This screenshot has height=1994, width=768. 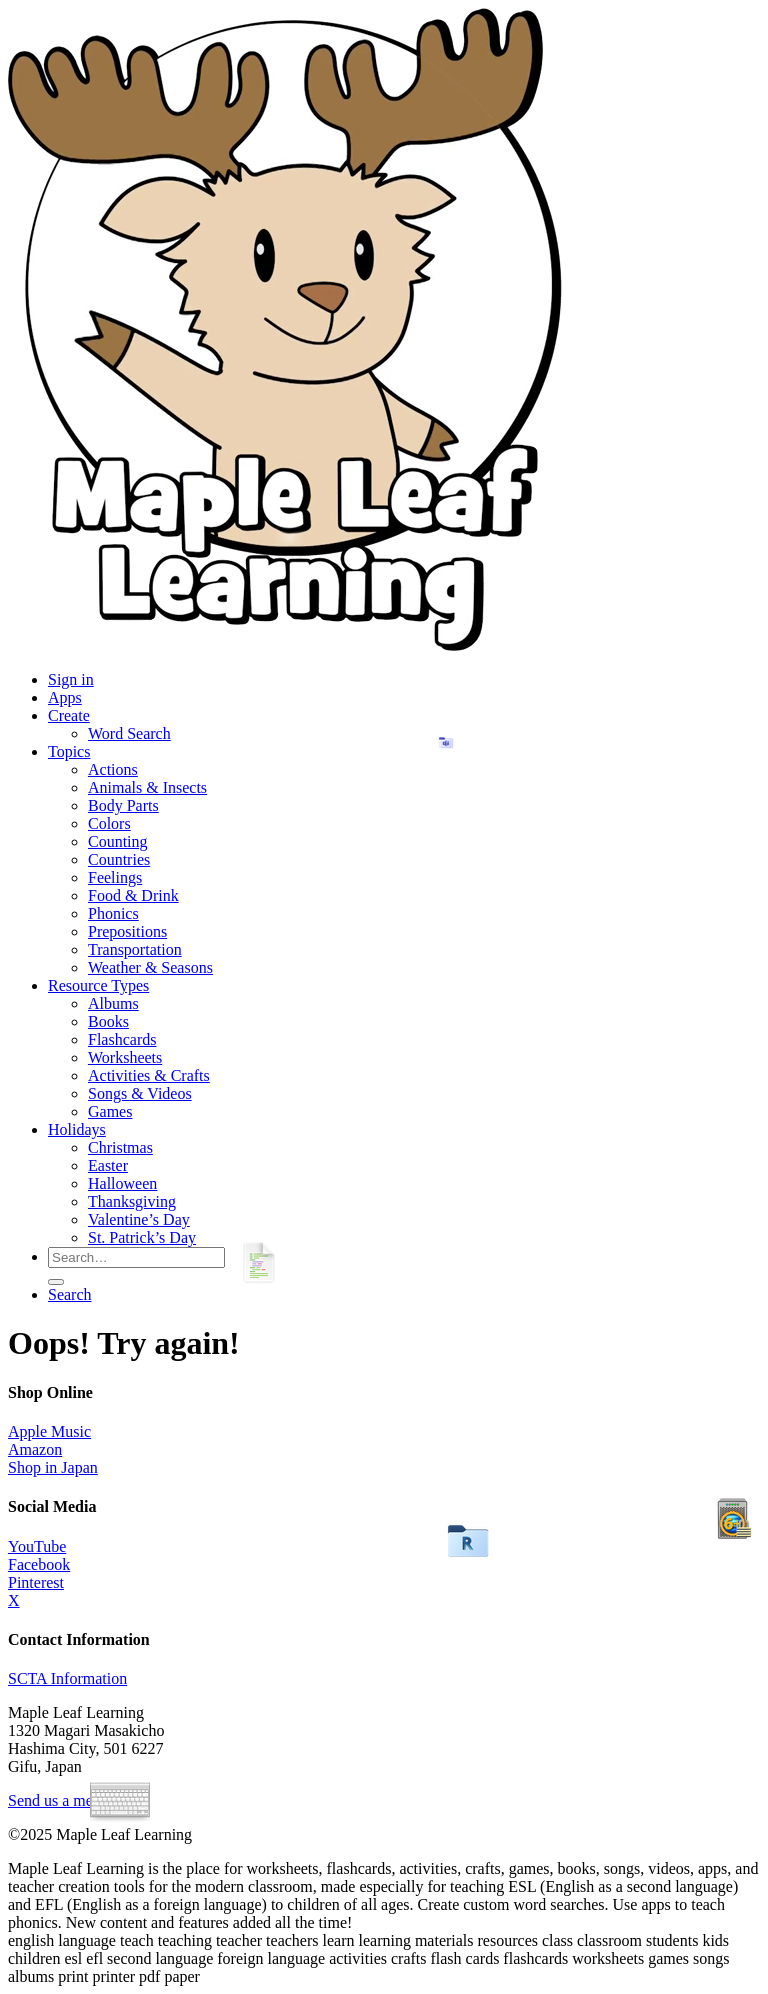 I want to click on open microsoft teams files folder, so click(x=446, y=743).